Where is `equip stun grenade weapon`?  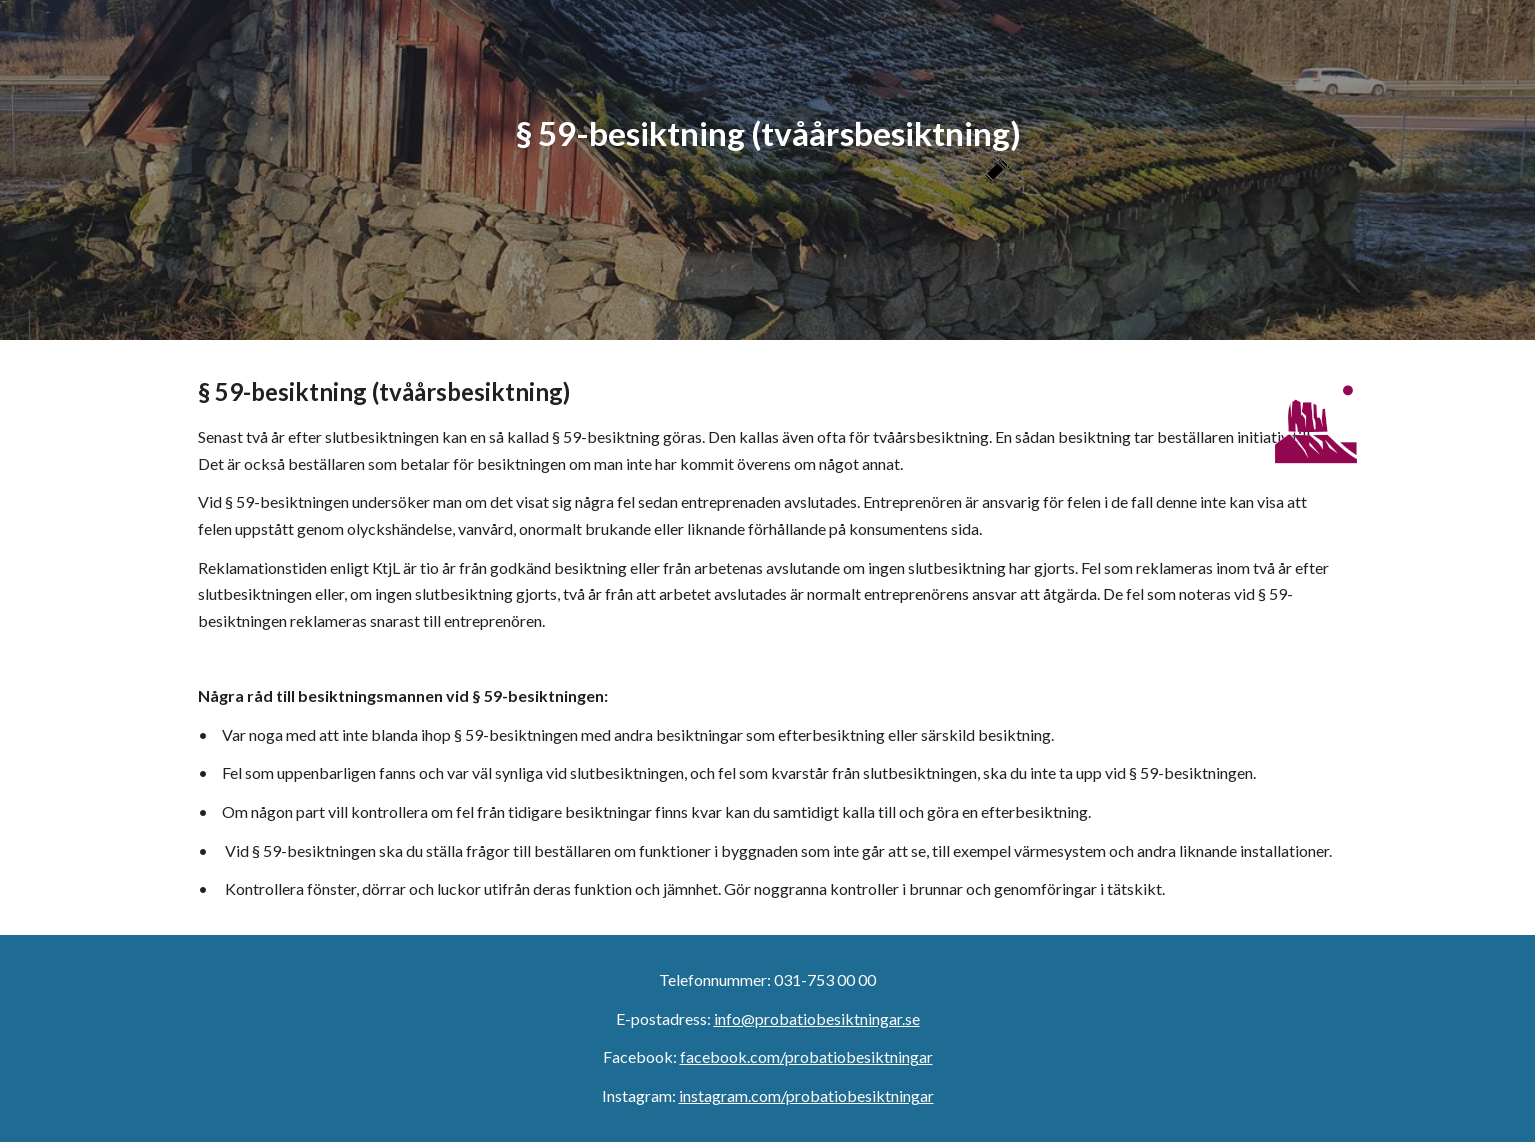 equip stun grenade weapon is located at coordinates (997, 169).